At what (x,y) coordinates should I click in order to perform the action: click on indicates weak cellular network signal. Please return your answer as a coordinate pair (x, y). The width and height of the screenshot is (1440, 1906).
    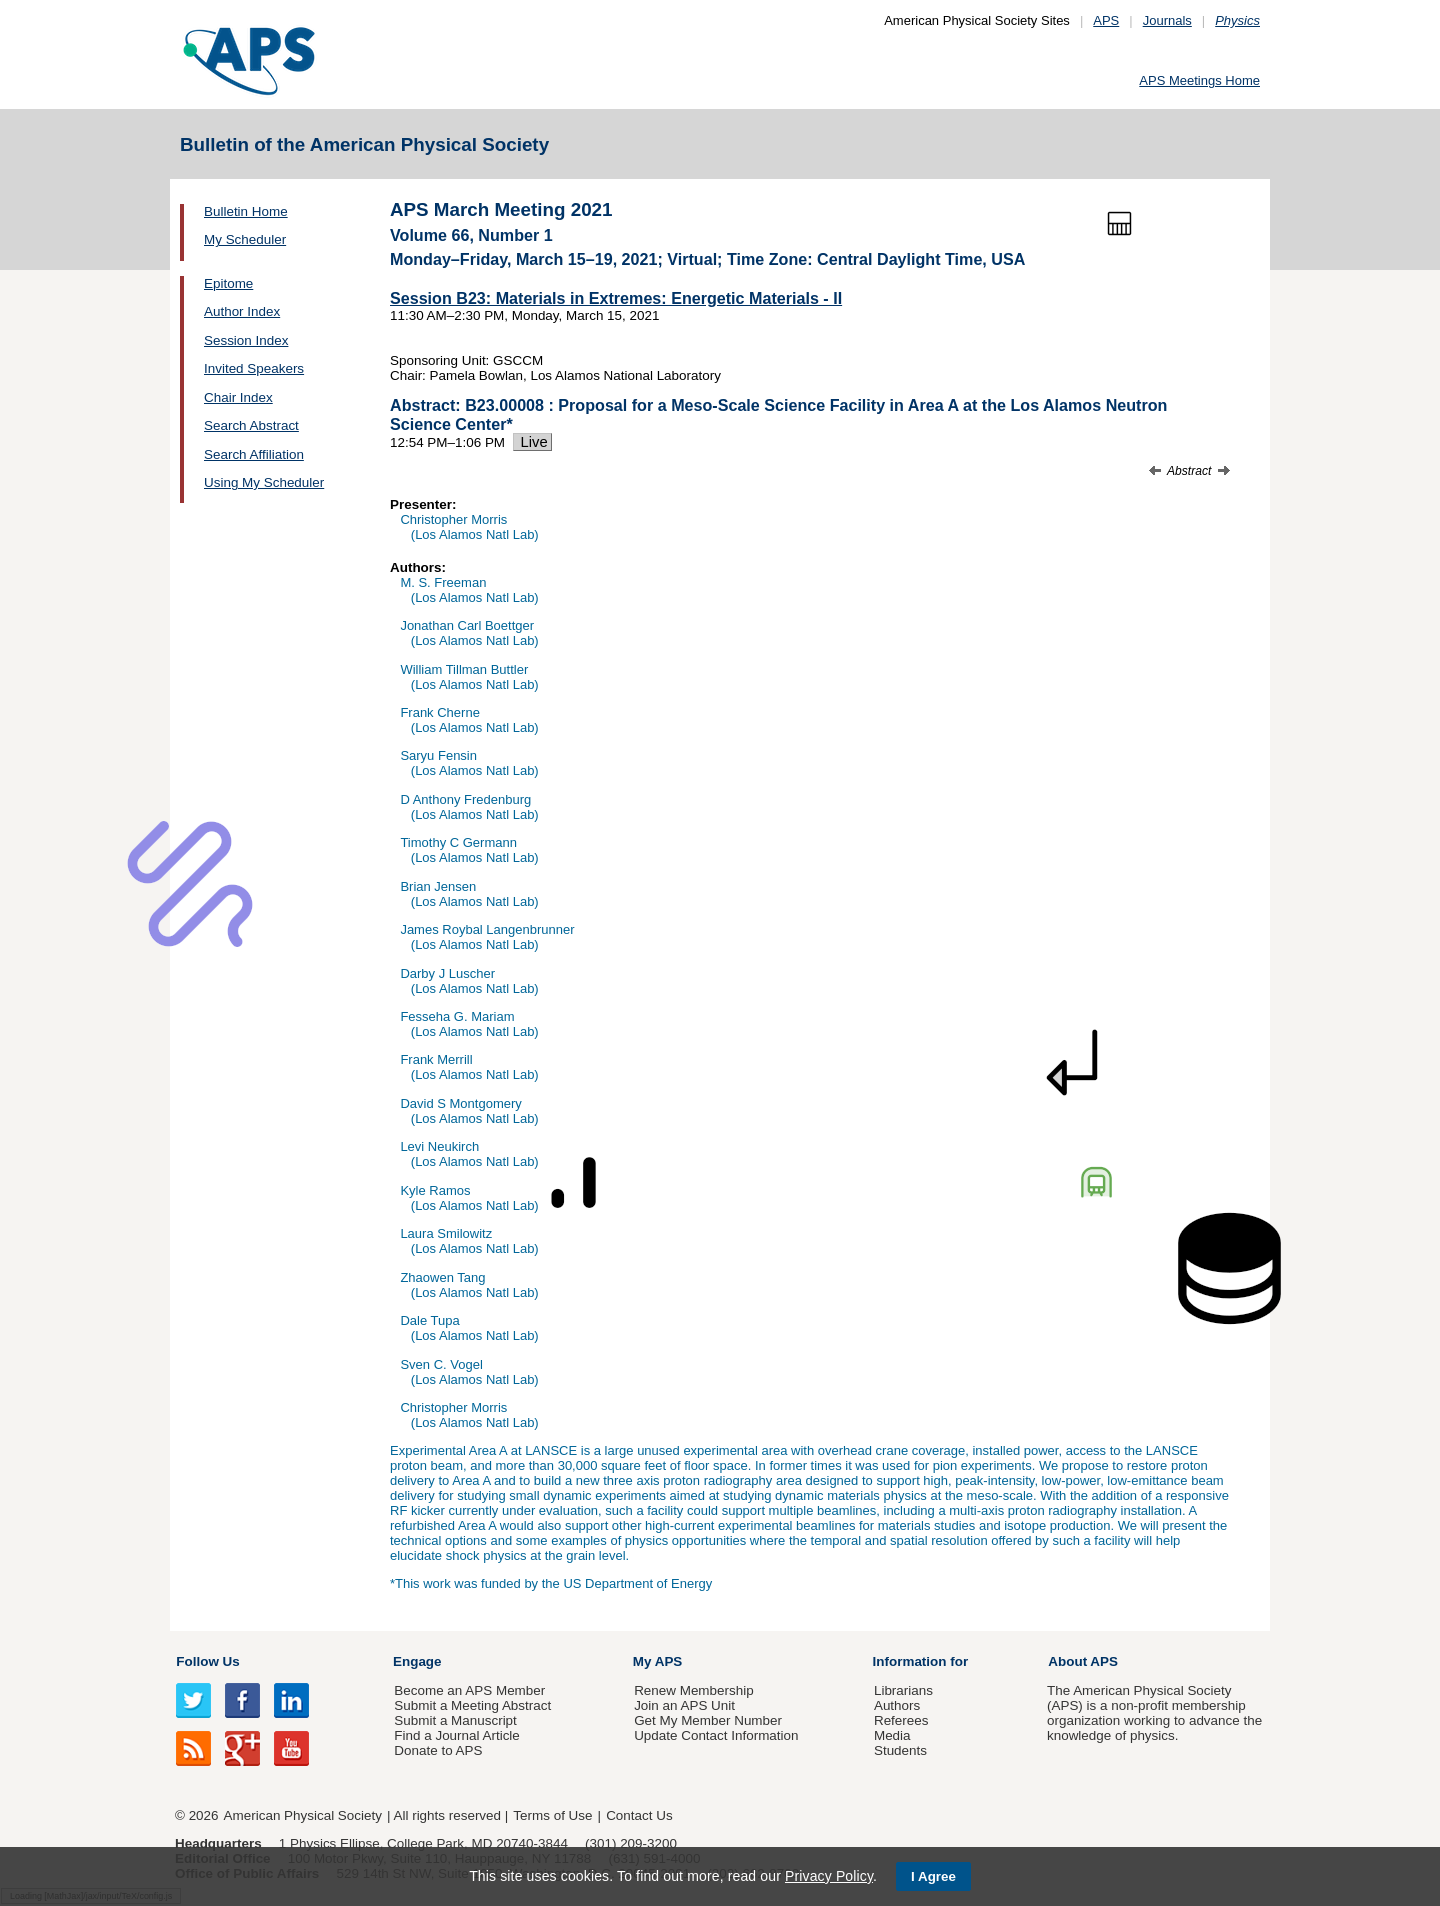
    Looking at the image, I should click on (627, 1144).